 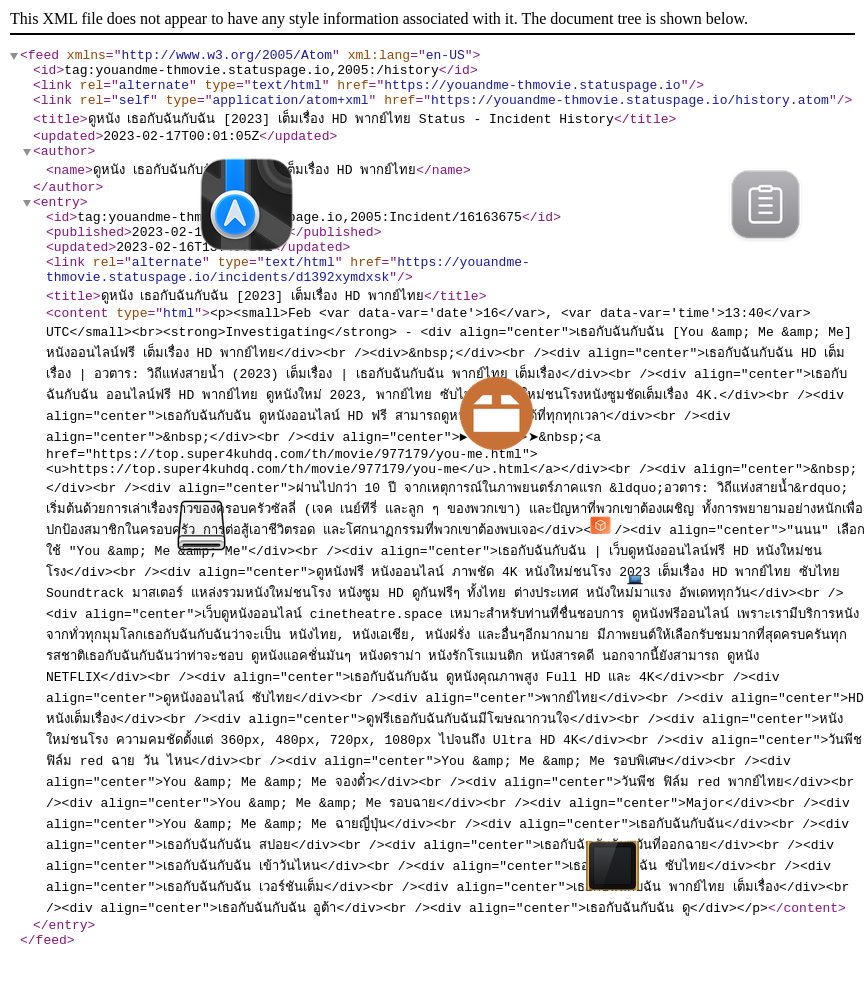 What do you see at coordinates (600, 524) in the screenshot?
I see `open a Blender 3D project file` at bounding box center [600, 524].